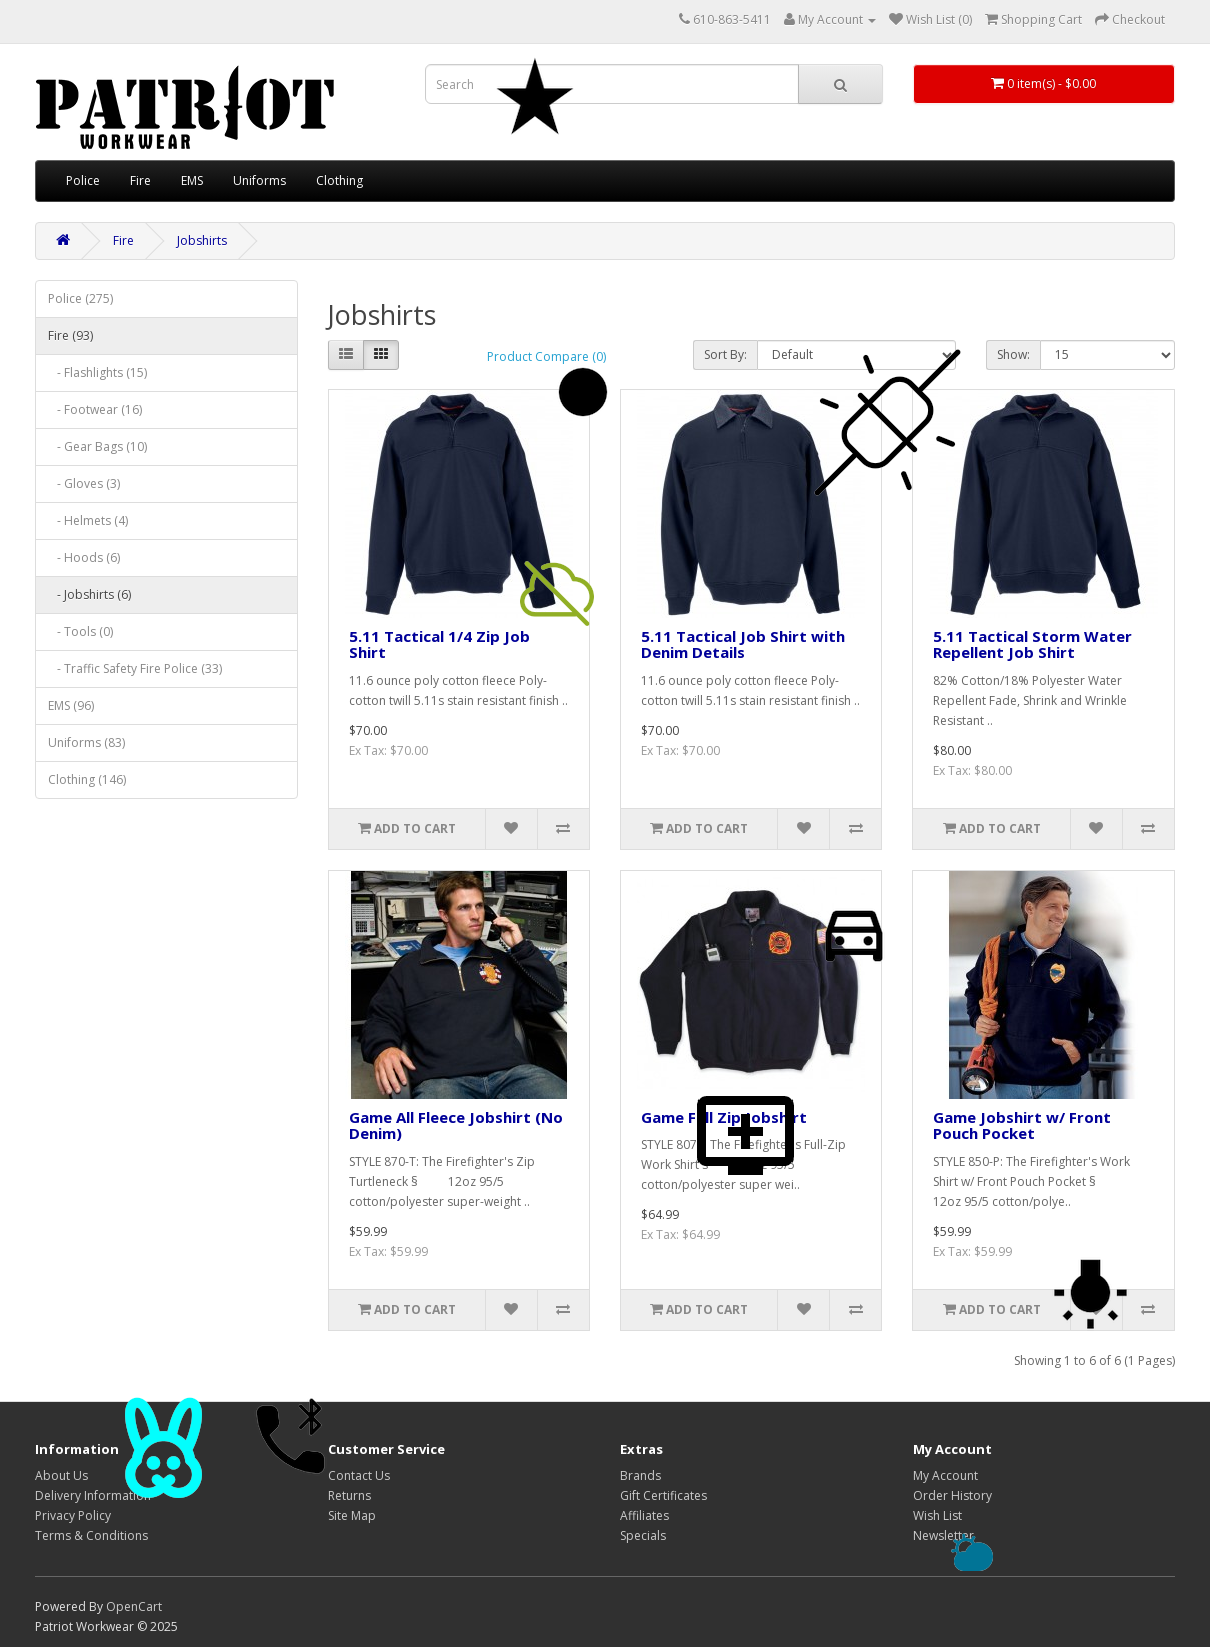  Describe the element at coordinates (290, 1439) in the screenshot. I see `phone call connected via bluetooth speaker` at that location.